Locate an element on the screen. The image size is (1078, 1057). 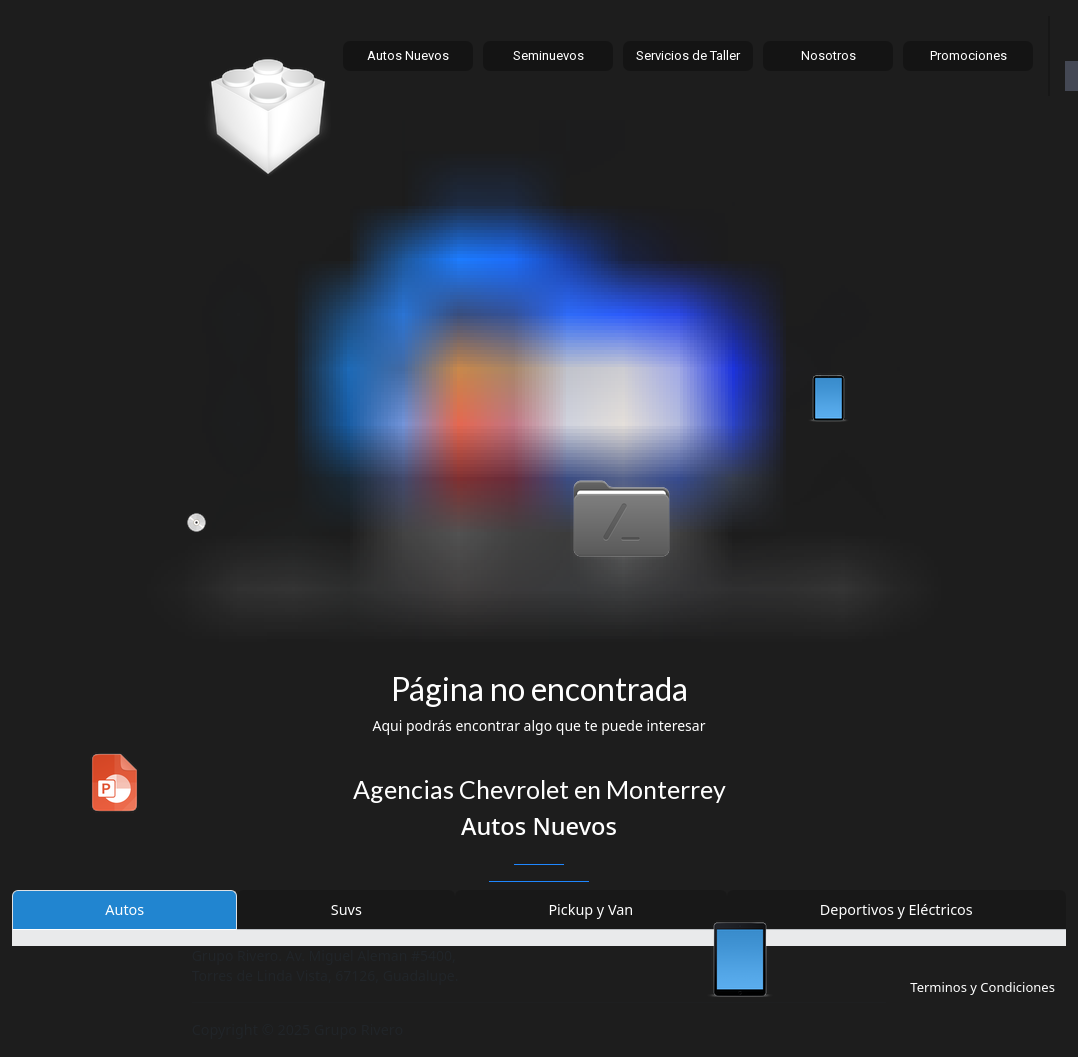
a microsoft powerpoint file is located at coordinates (114, 782).